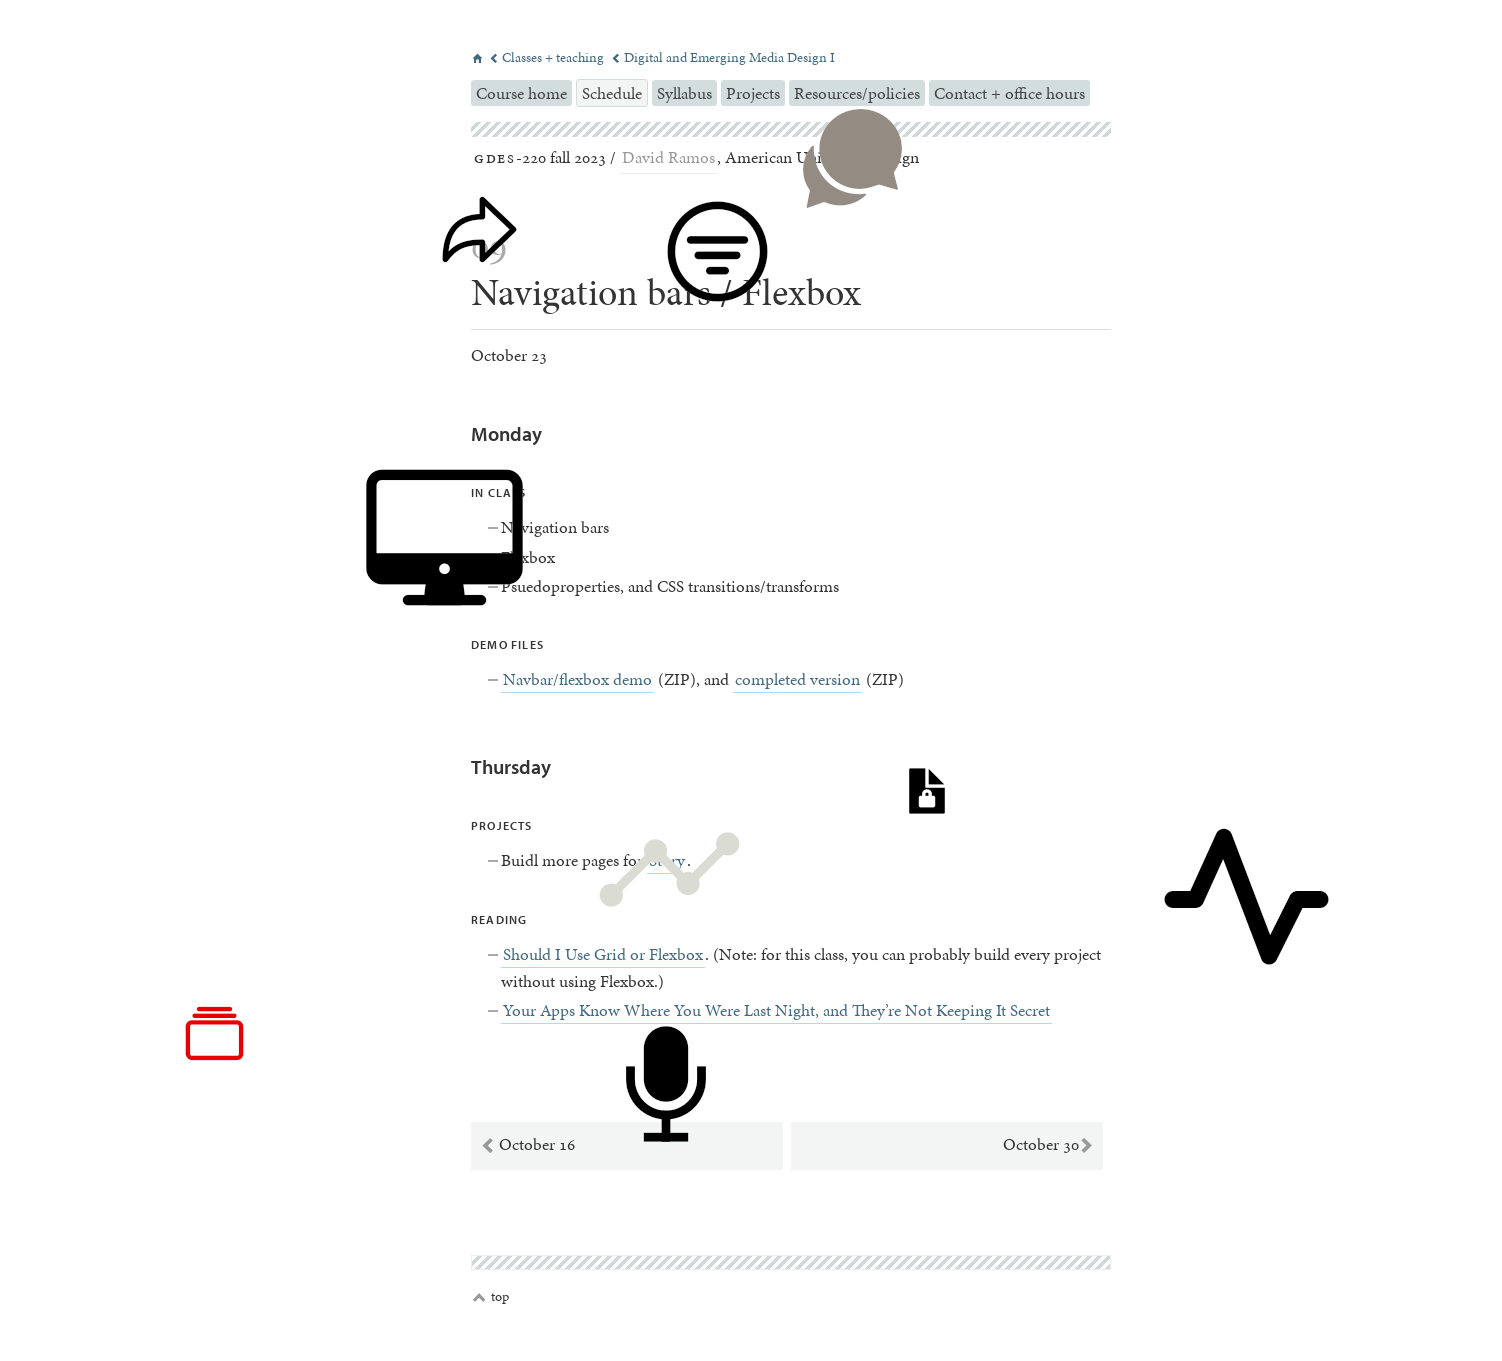  I want to click on tap to start voice input, so click(666, 1084).